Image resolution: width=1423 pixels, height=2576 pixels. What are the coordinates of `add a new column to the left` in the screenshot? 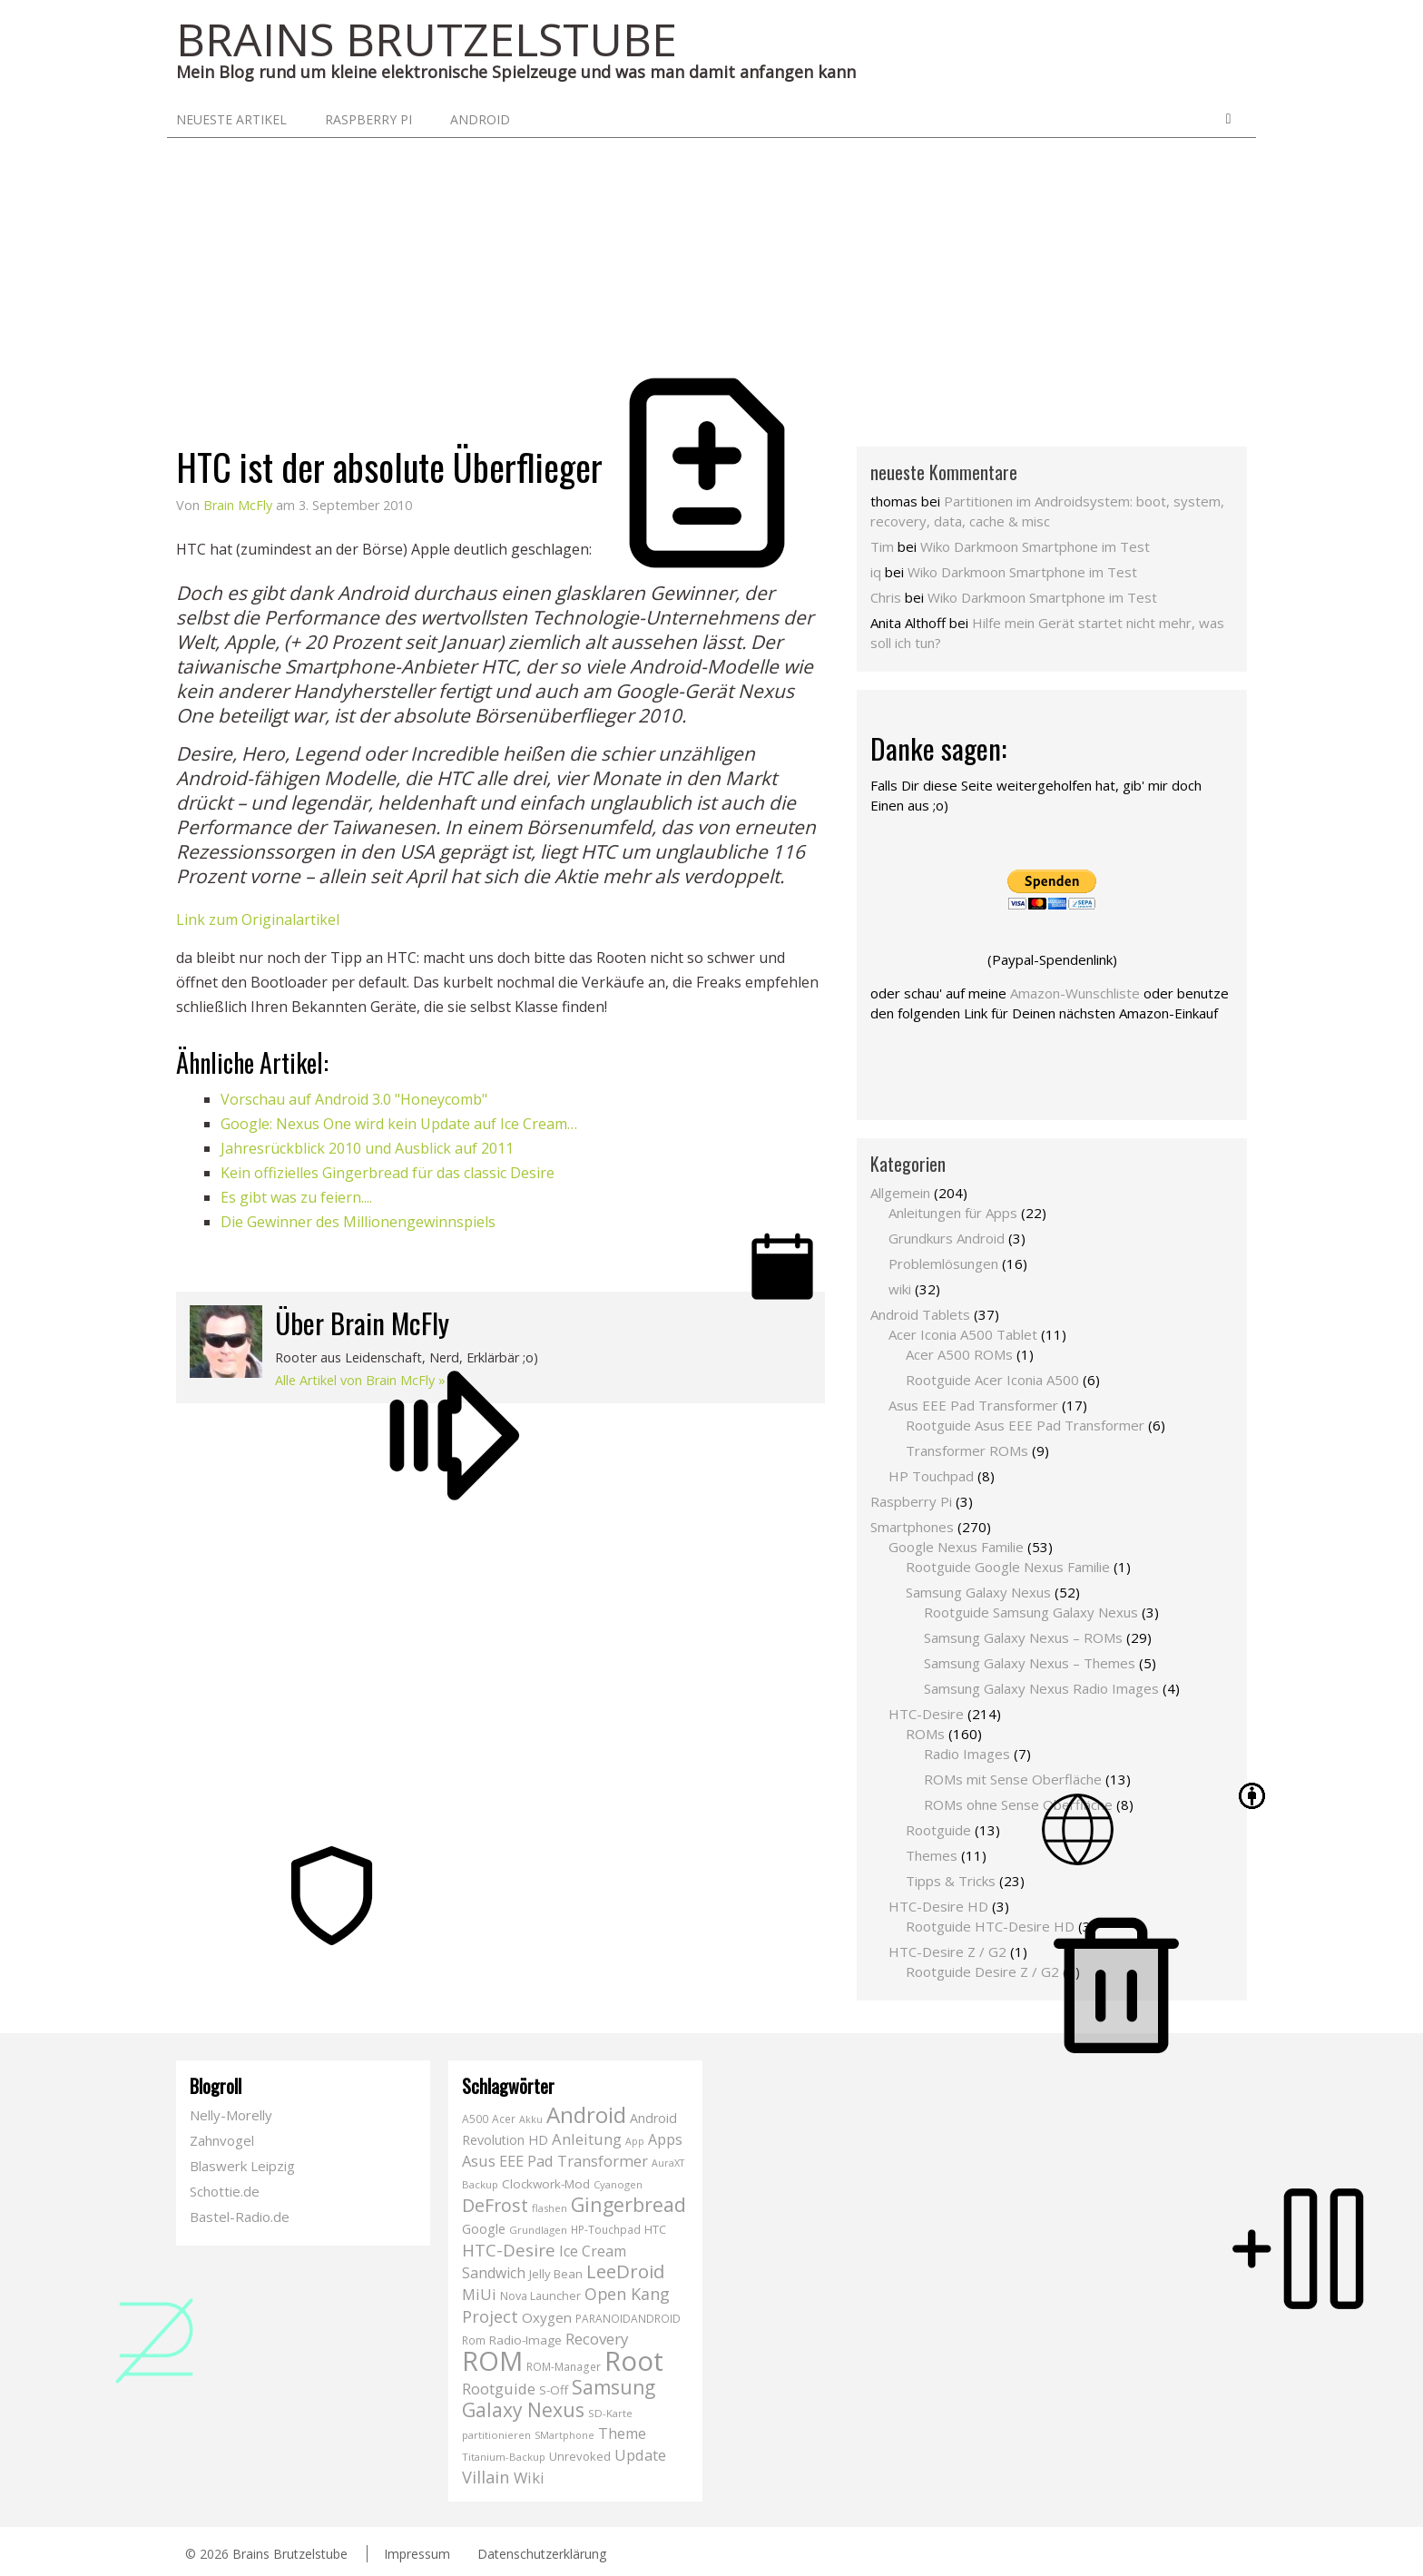 It's located at (1308, 2248).